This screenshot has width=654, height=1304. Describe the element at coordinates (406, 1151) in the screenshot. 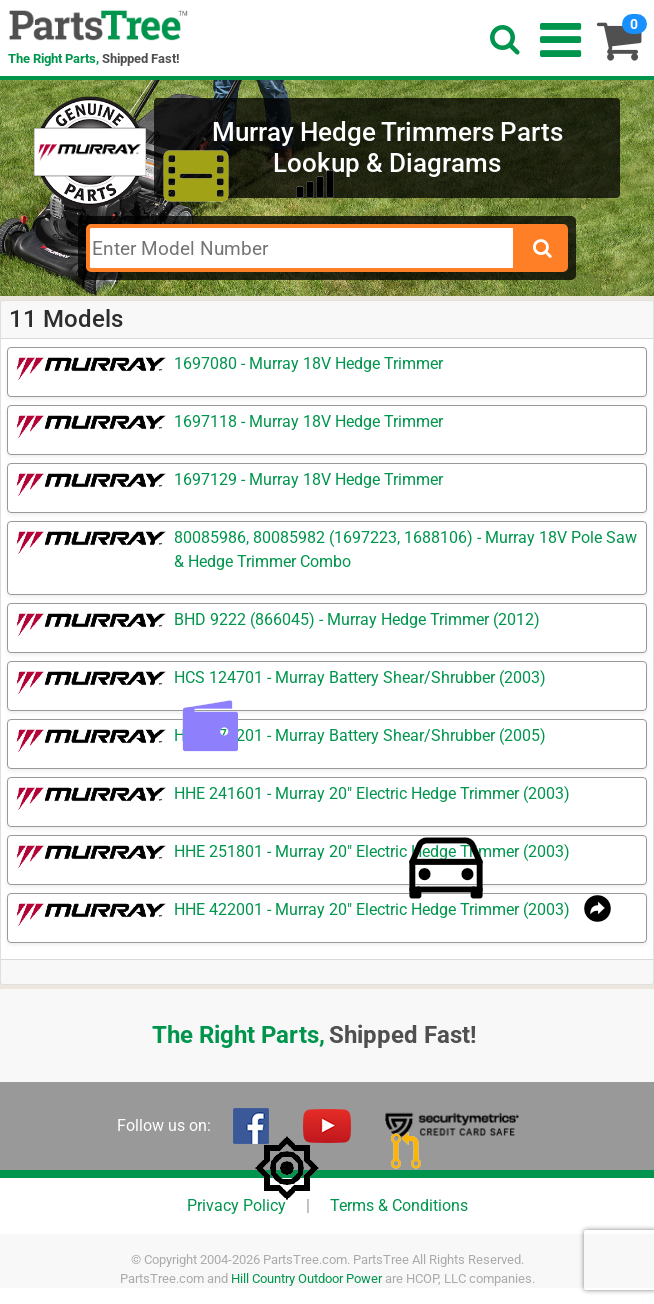

I see `create a new pull request` at that location.